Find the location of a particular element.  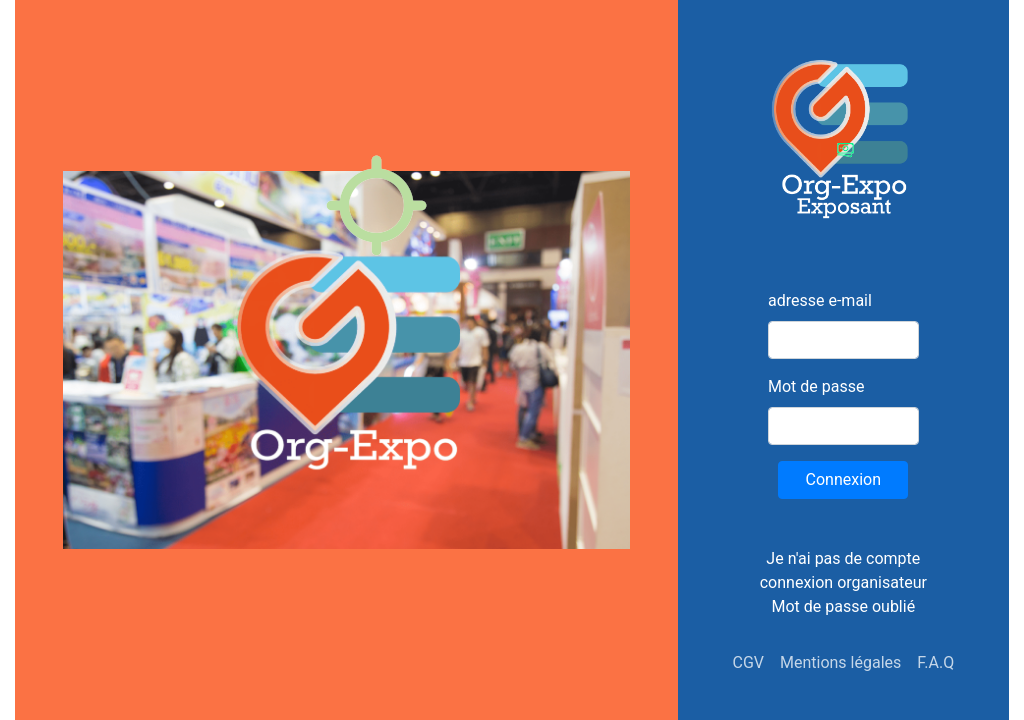

access current location is located at coordinates (376, 205).